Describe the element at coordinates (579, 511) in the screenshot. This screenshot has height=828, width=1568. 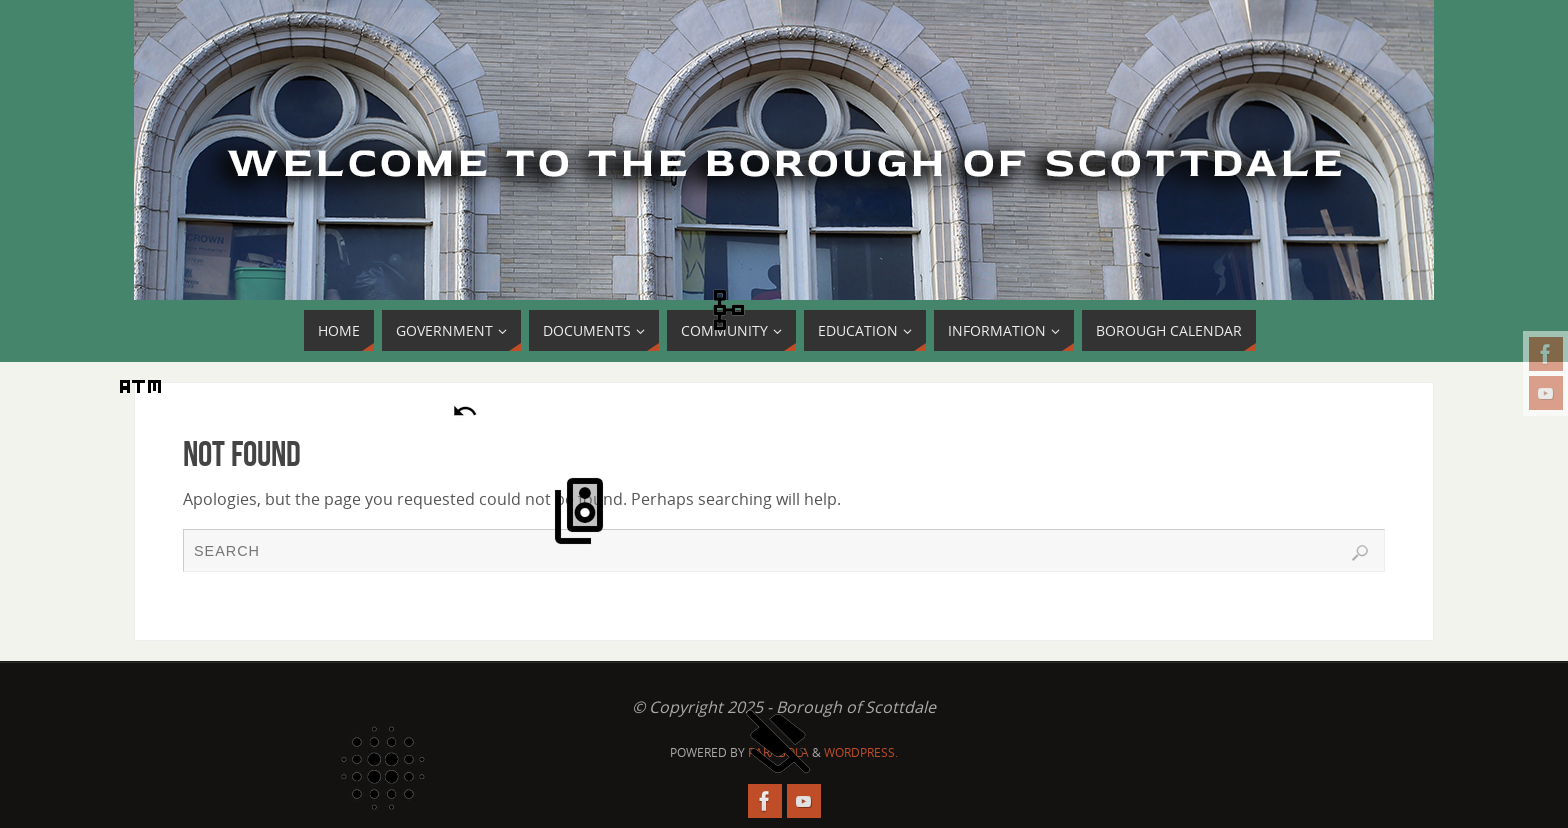
I see `manage connected speaker devices` at that location.